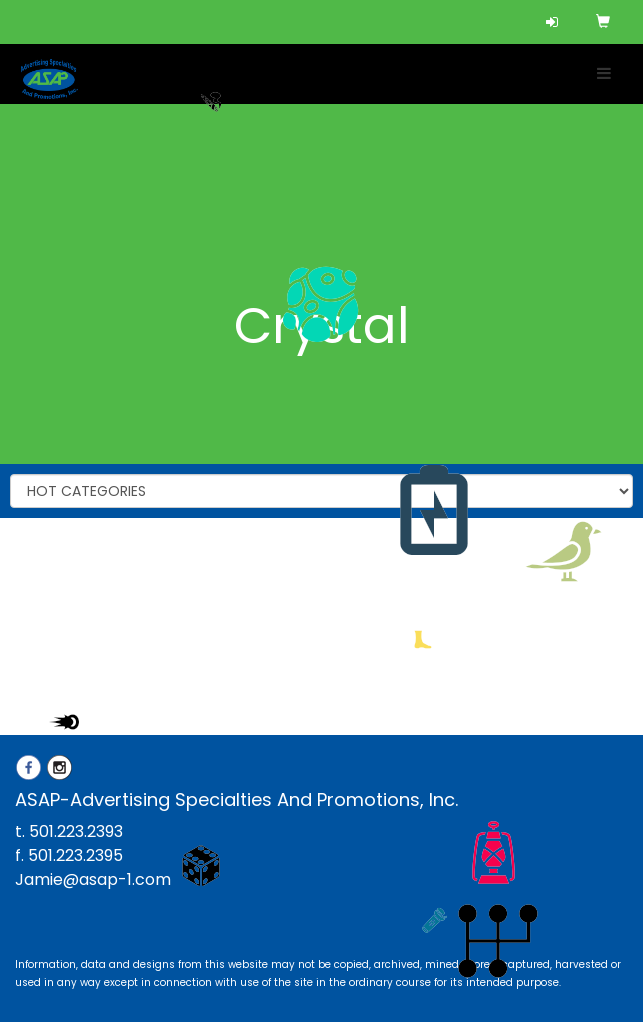  Describe the element at coordinates (211, 102) in the screenshot. I see `indicates smoking area or smoking permitted` at that location.